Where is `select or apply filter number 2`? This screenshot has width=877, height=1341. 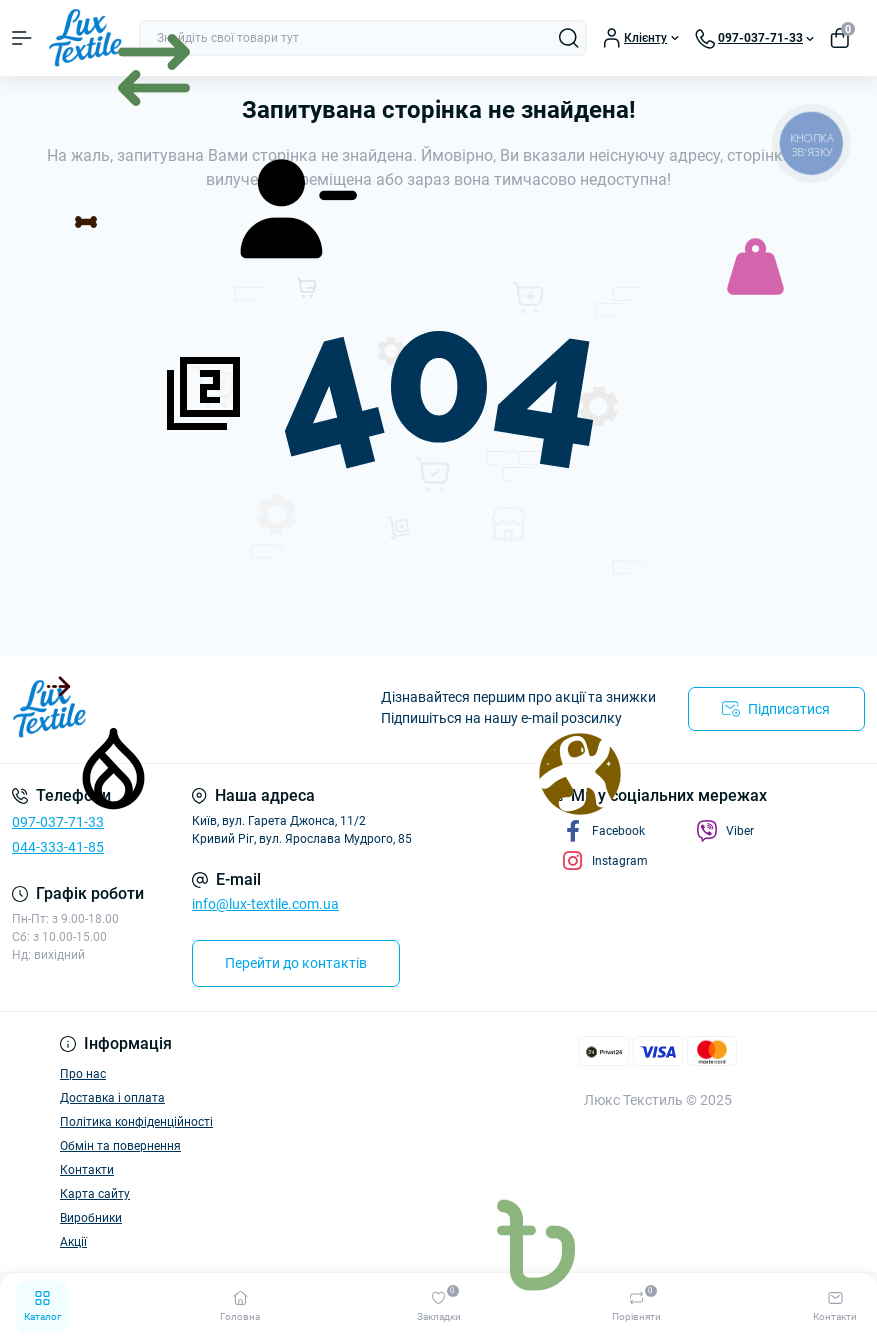
select or apply filter number 2 is located at coordinates (203, 393).